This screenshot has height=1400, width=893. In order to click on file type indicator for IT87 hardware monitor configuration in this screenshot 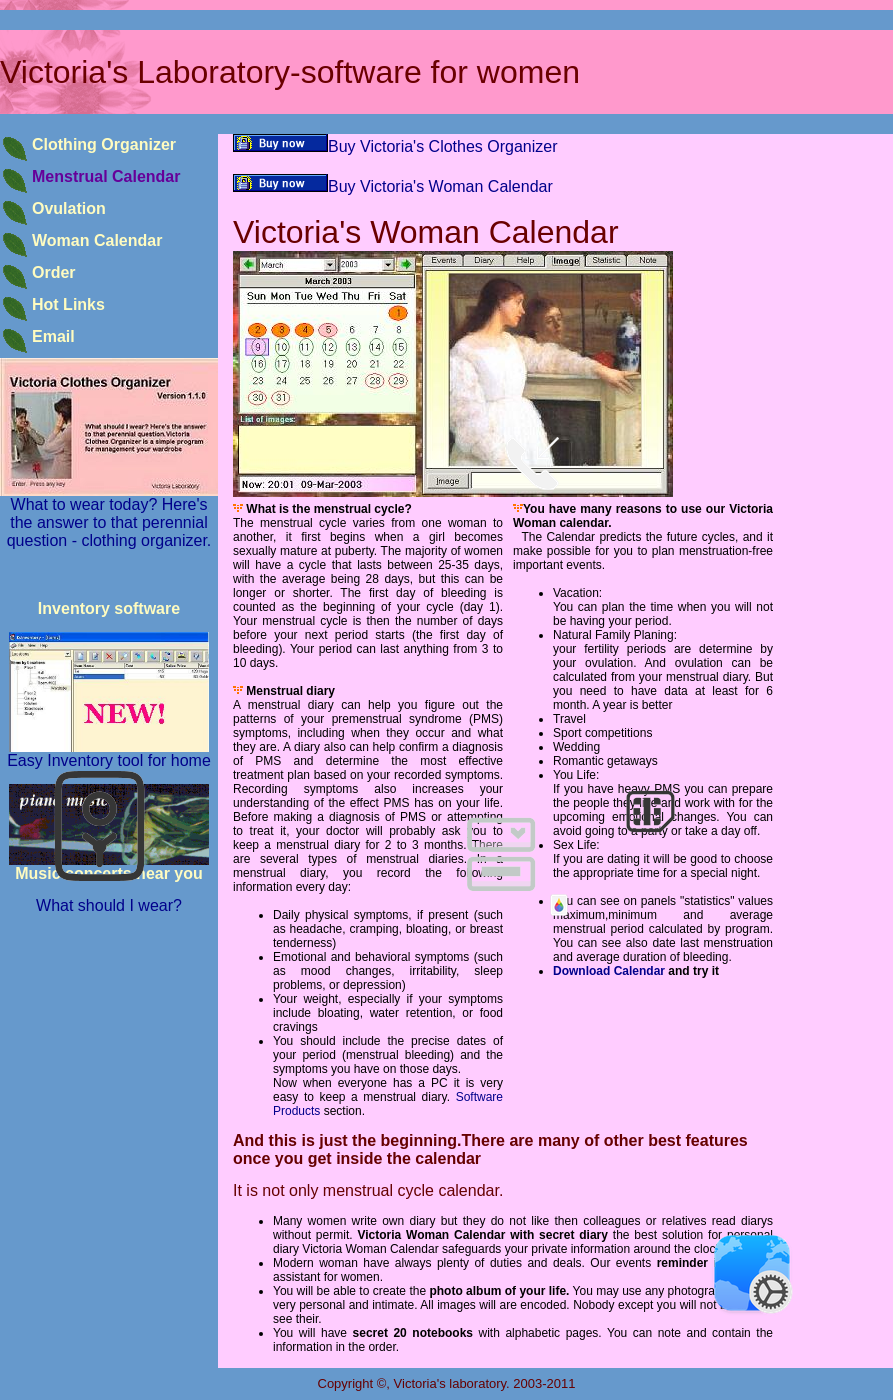, I will do `click(559, 905)`.